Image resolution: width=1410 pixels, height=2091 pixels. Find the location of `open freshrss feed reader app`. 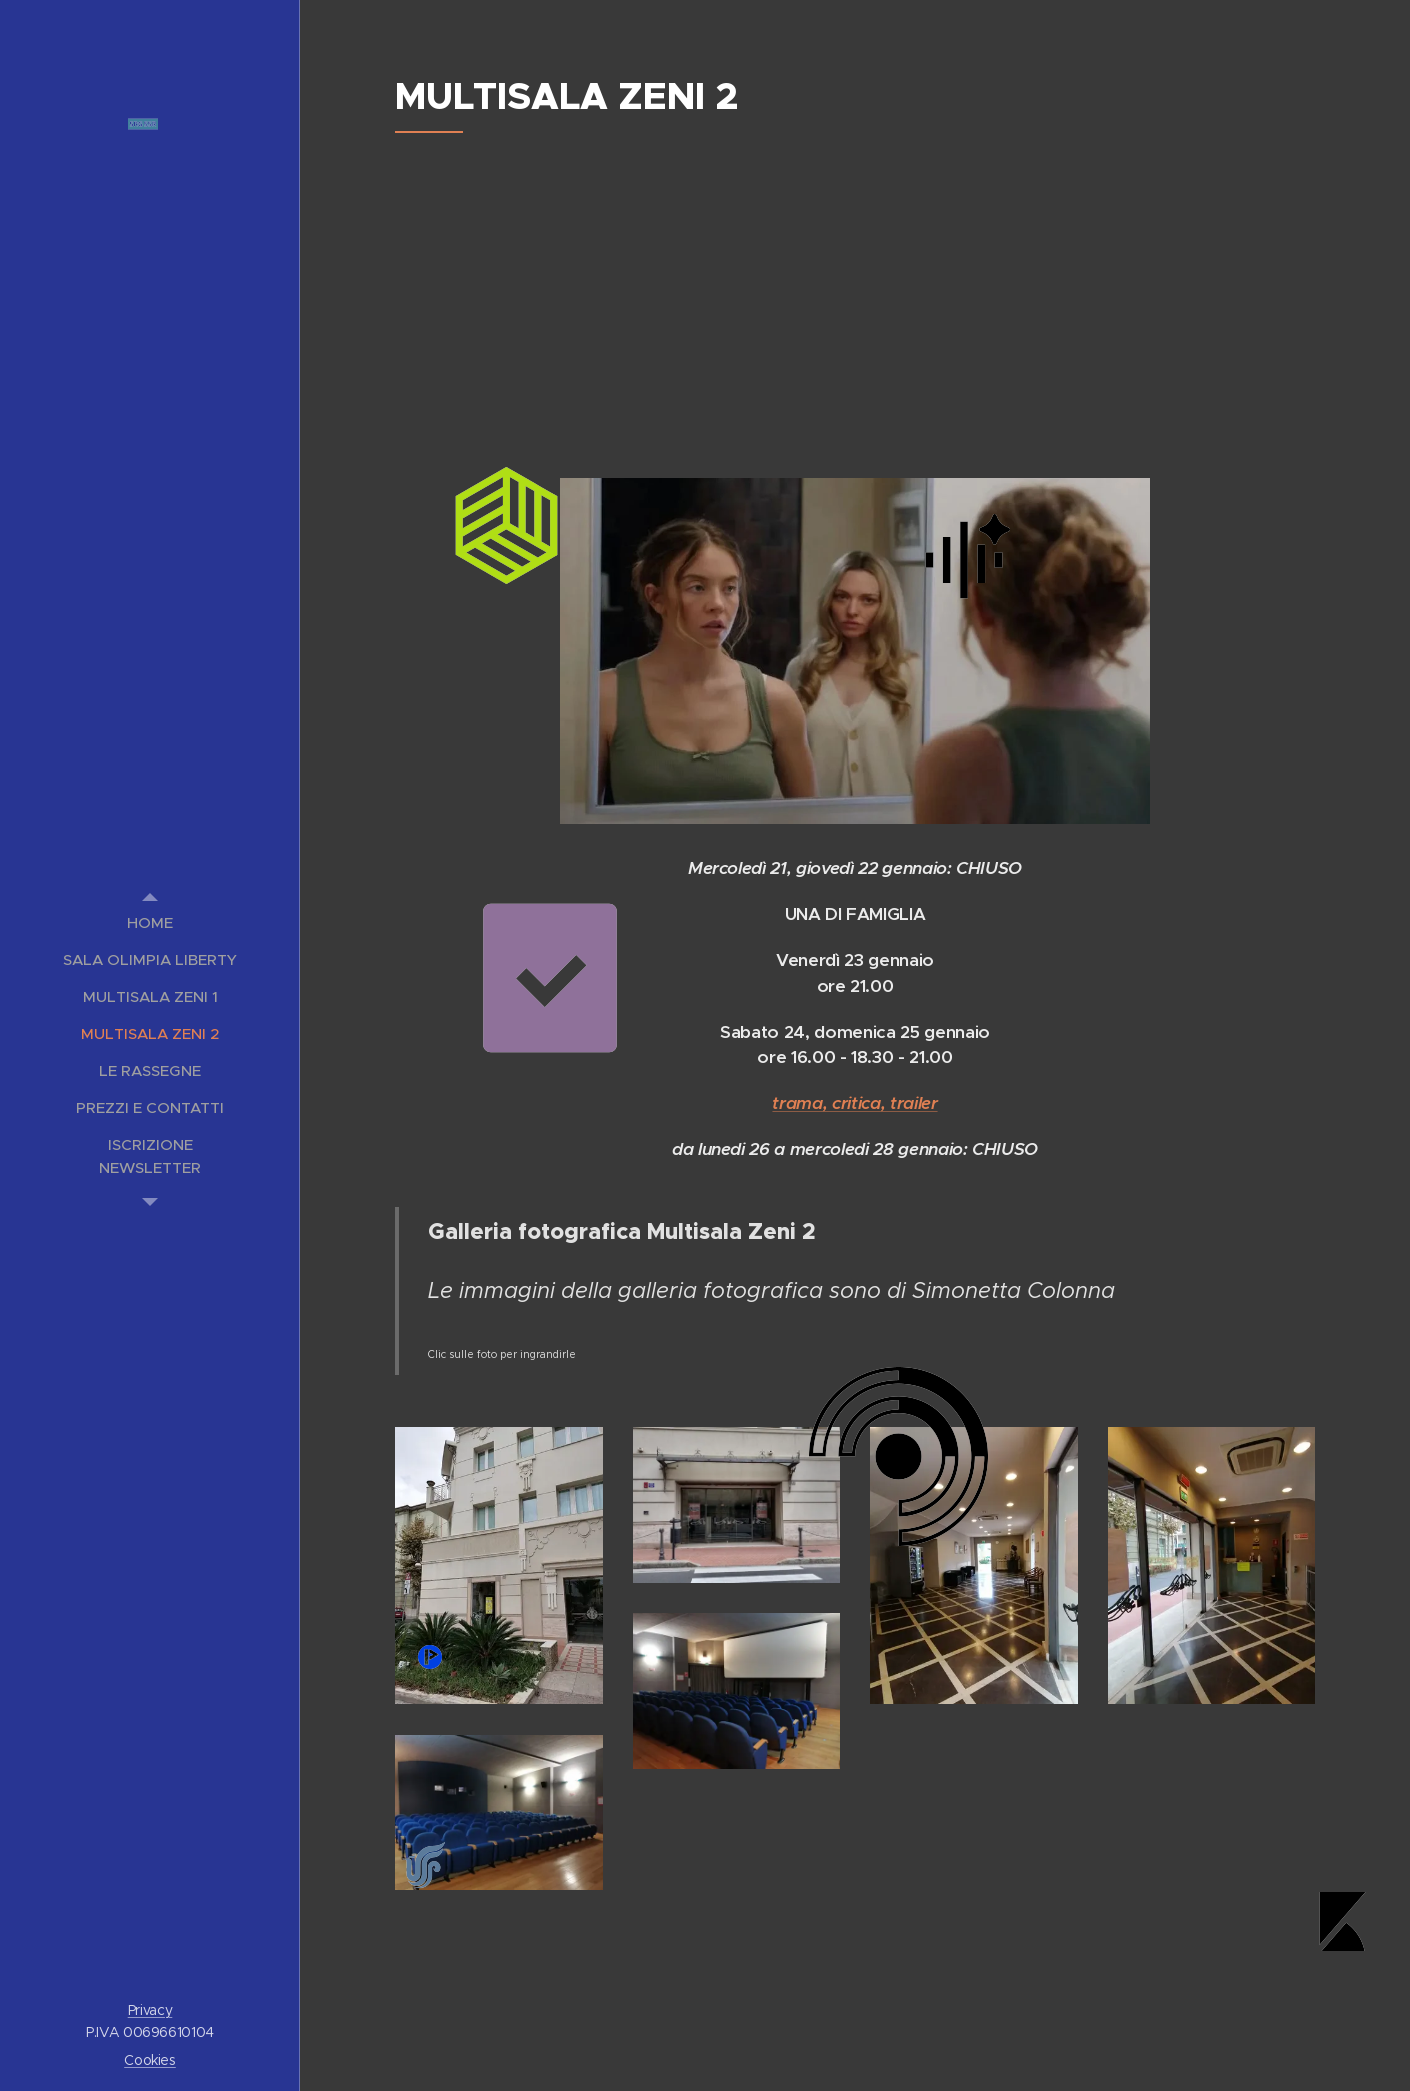

open freshrss feed reader app is located at coordinates (898, 1456).